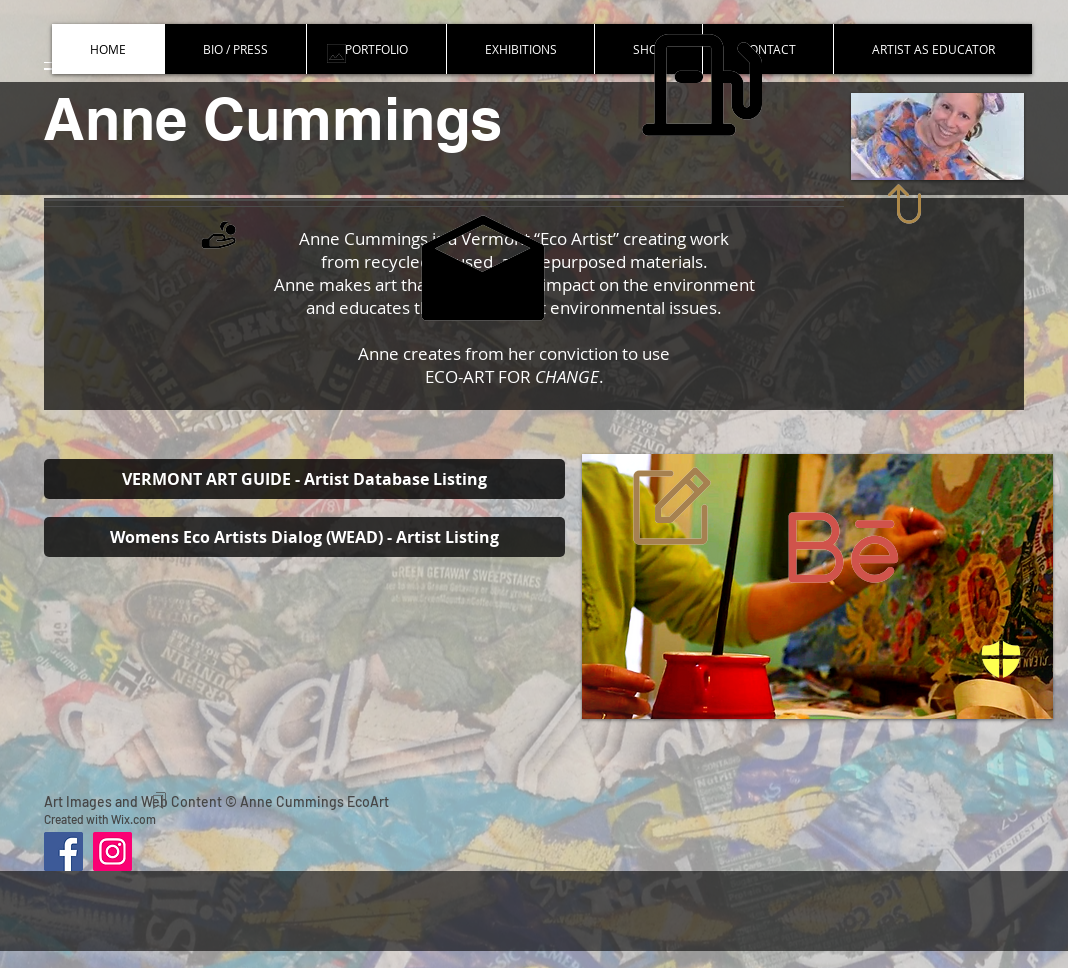 Image resolution: width=1068 pixels, height=968 pixels. Describe the element at coordinates (483, 268) in the screenshot. I see `view an opened email message` at that location.